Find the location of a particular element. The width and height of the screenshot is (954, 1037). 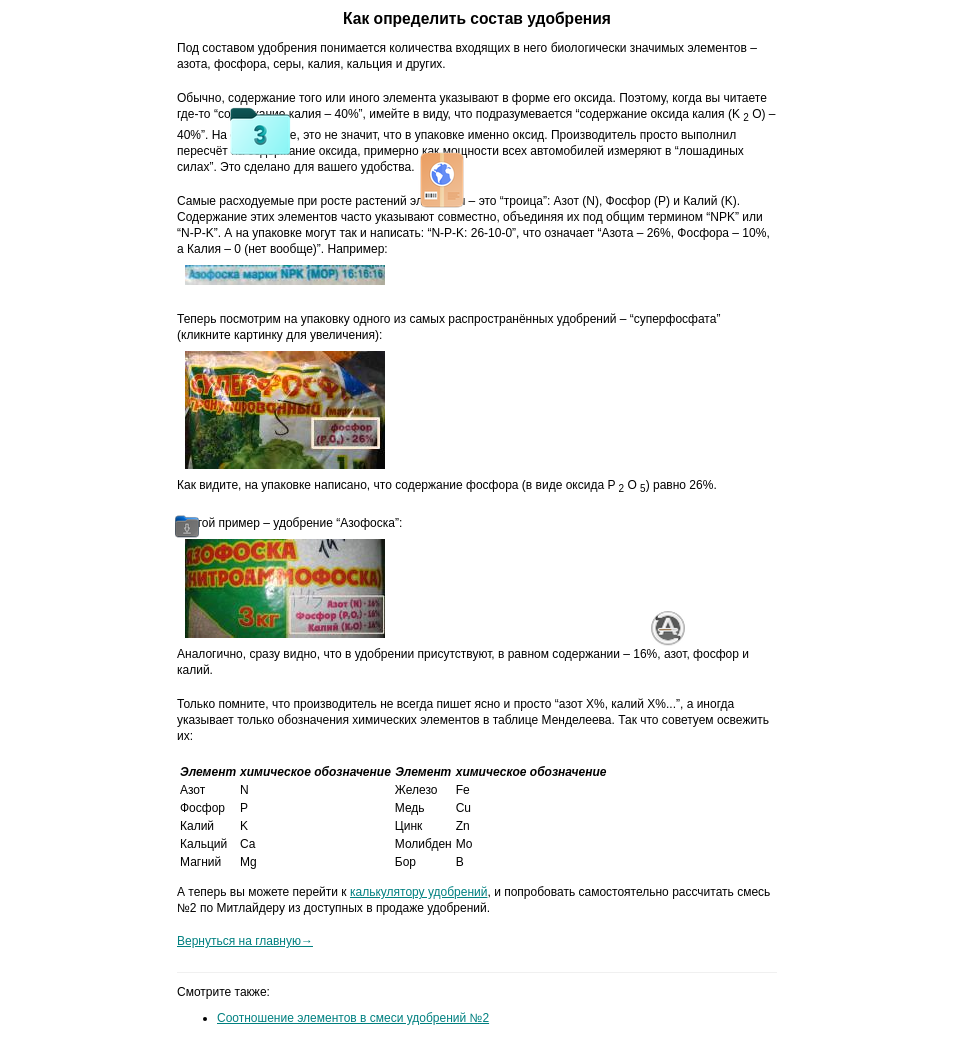

open the software update manager is located at coordinates (668, 628).